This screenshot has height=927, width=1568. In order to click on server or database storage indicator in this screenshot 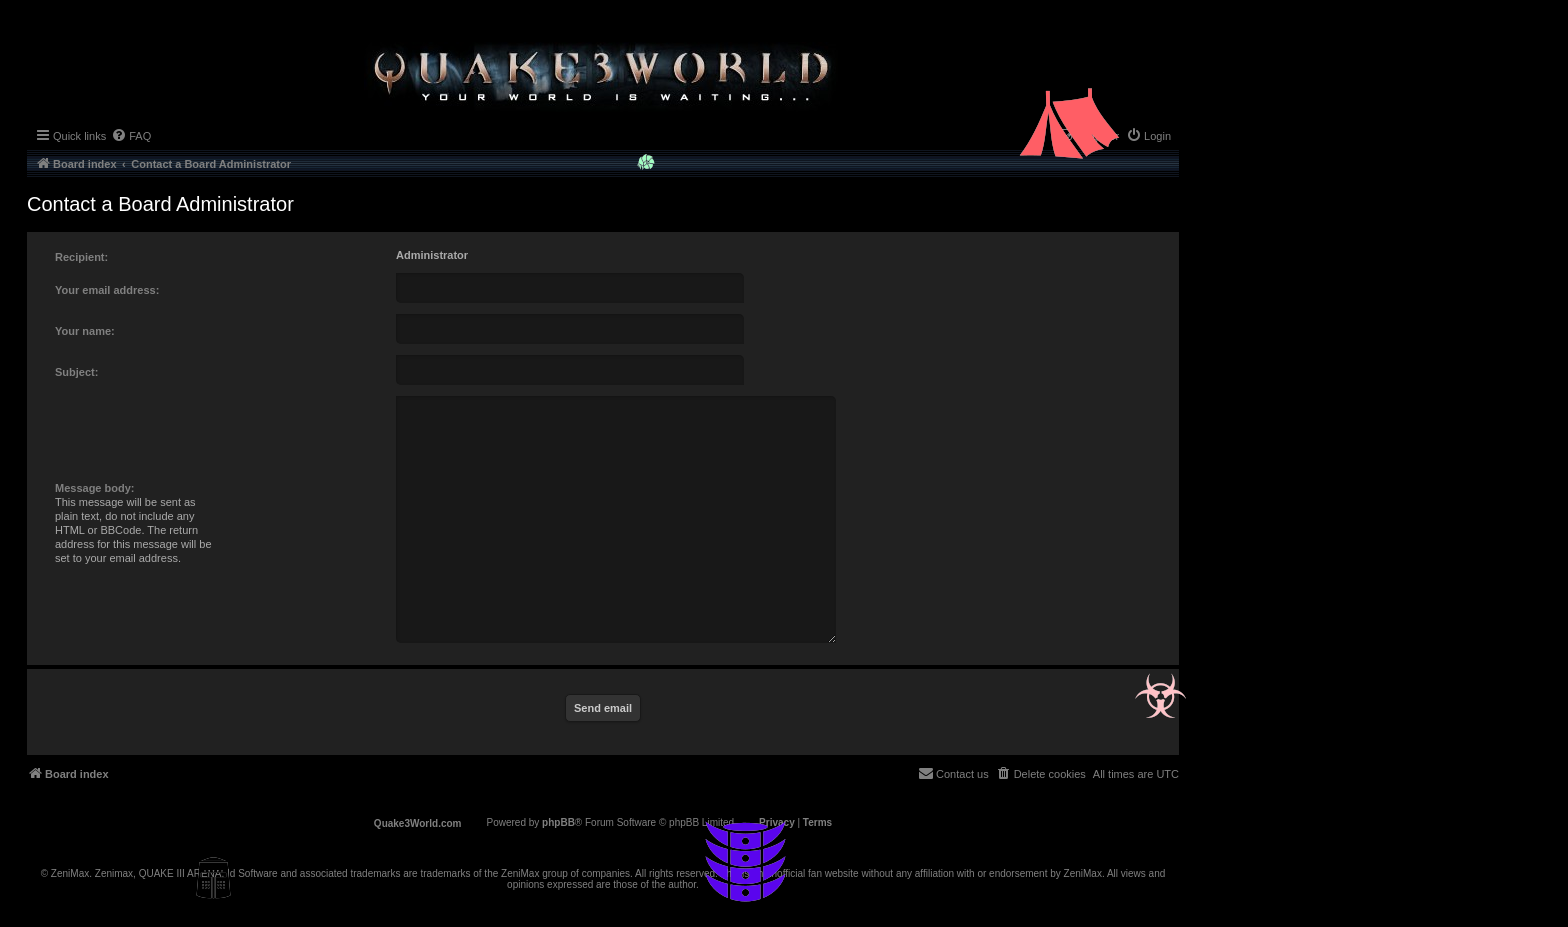, I will do `click(745, 861)`.